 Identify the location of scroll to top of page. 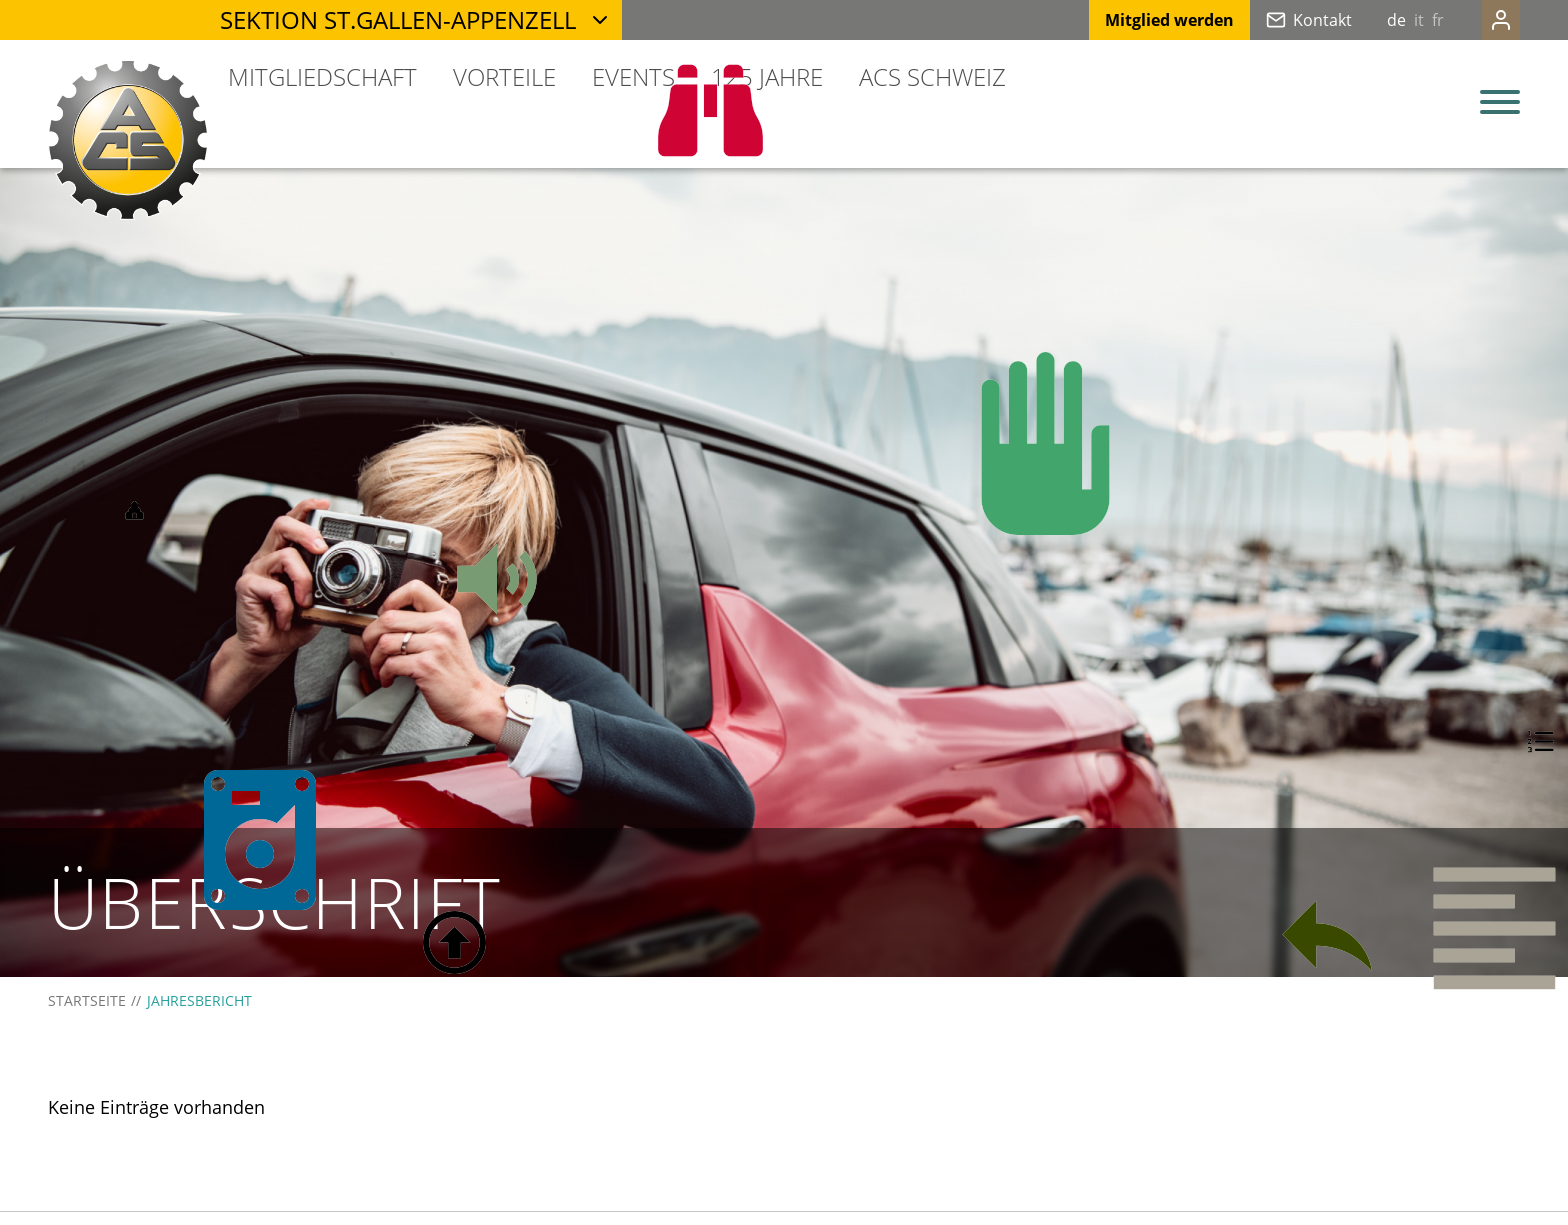
(454, 942).